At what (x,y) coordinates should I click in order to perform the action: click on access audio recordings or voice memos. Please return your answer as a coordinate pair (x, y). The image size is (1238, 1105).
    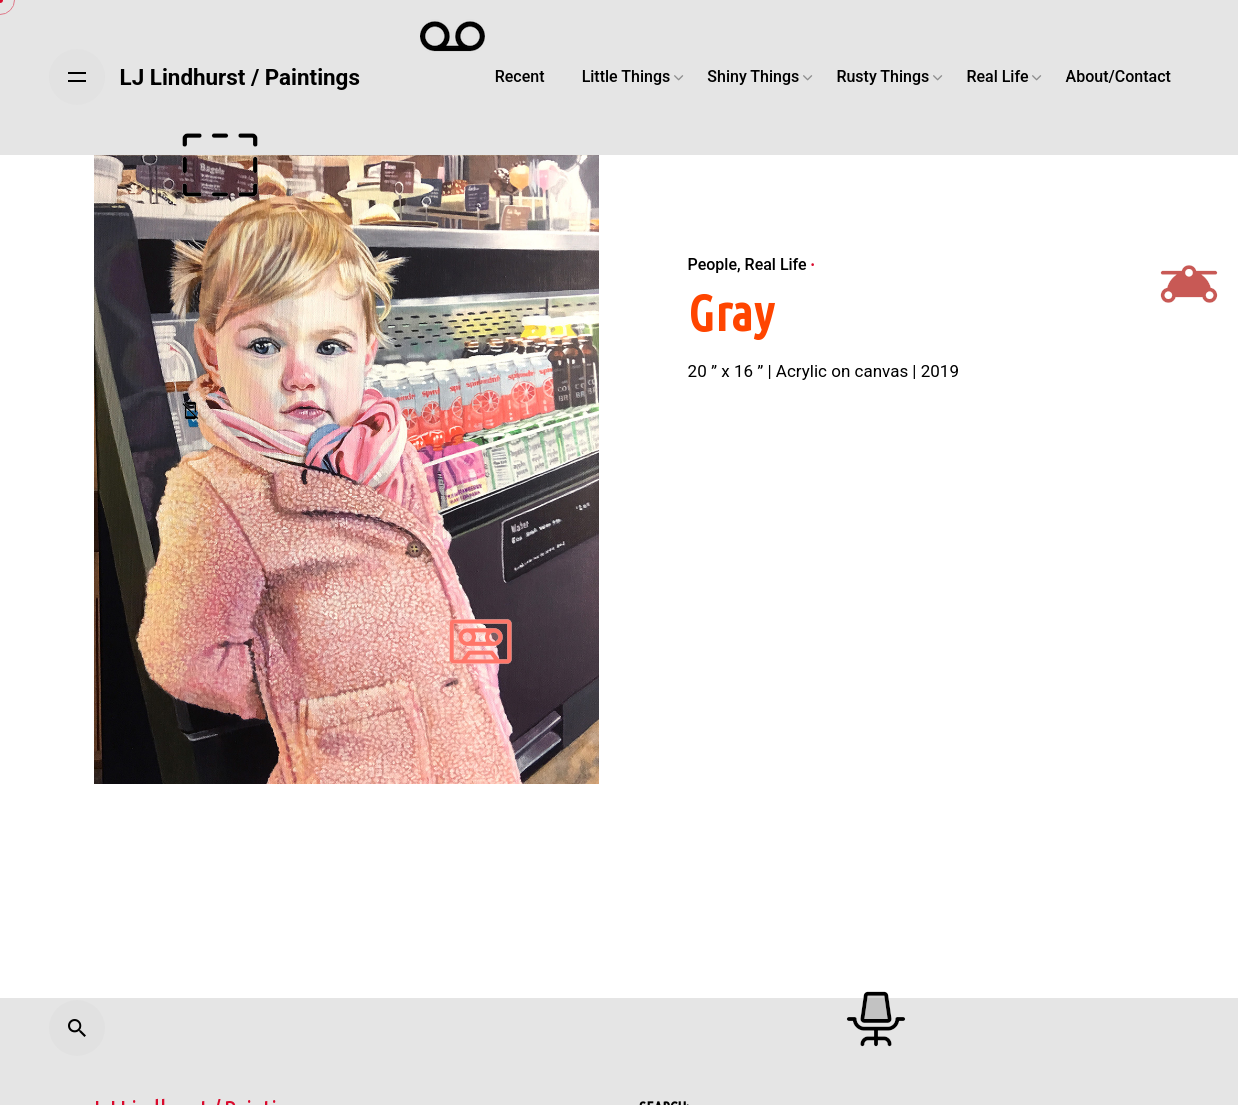
    Looking at the image, I should click on (480, 641).